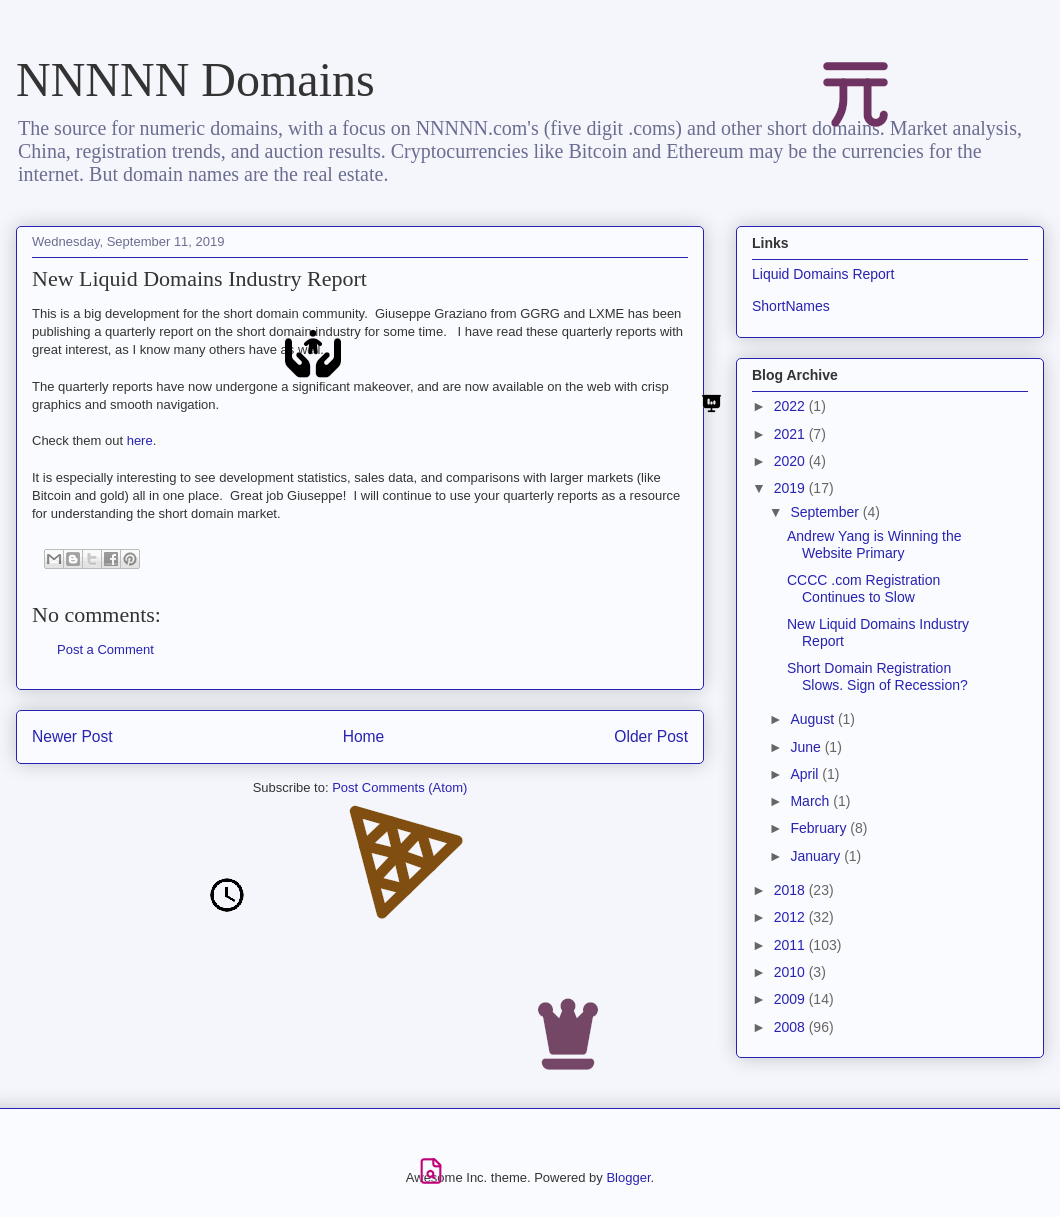 Image resolution: width=1060 pixels, height=1217 pixels. Describe the element at coordinates (855, 94) in the screenshot. I see `indicates chinese yuan/renminbi currency` at that location.